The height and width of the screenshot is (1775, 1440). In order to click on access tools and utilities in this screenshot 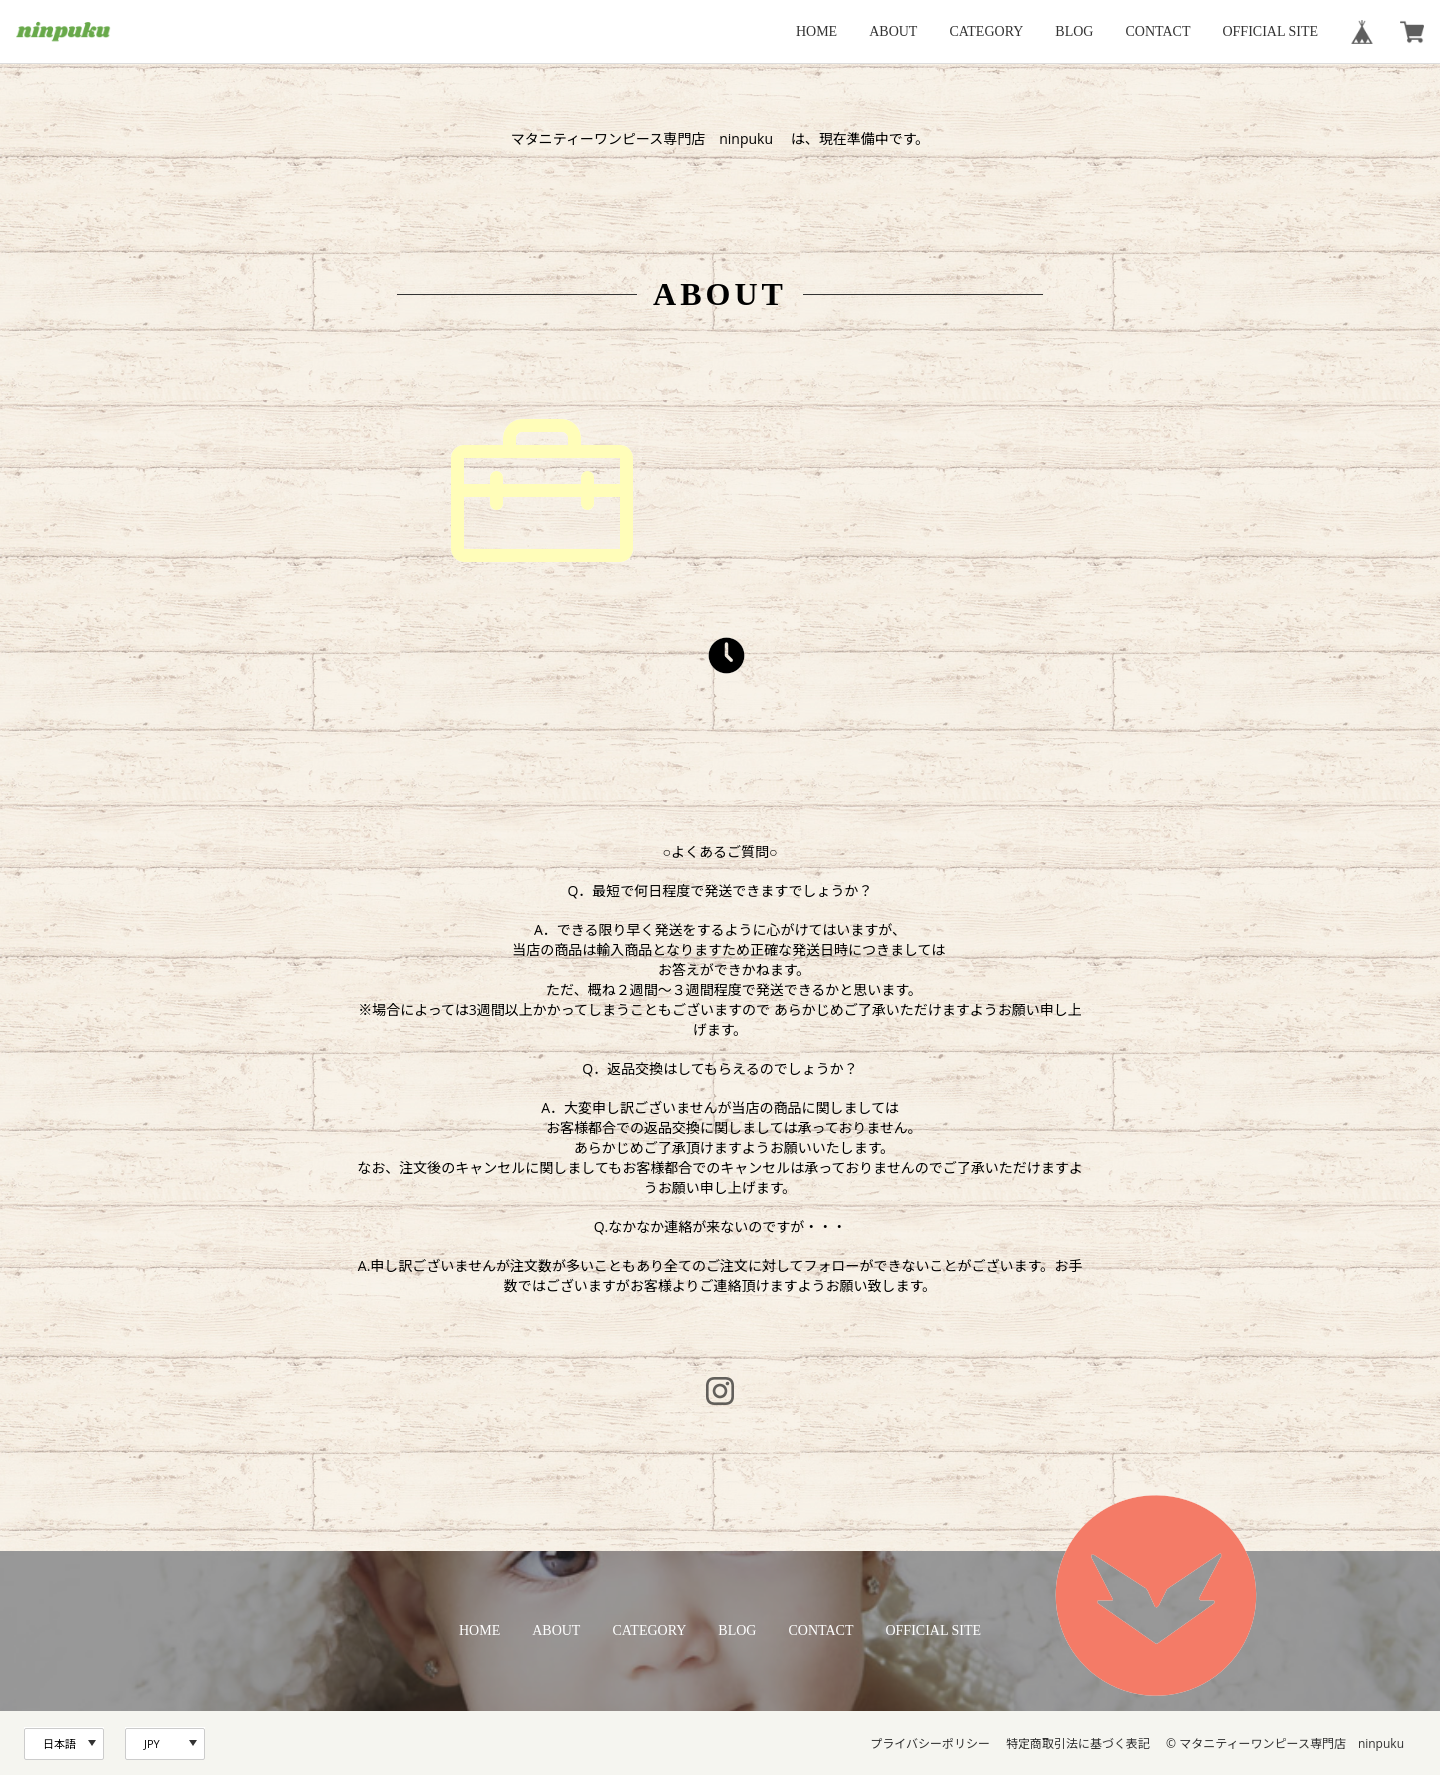, I will do `click(542, 497)`.